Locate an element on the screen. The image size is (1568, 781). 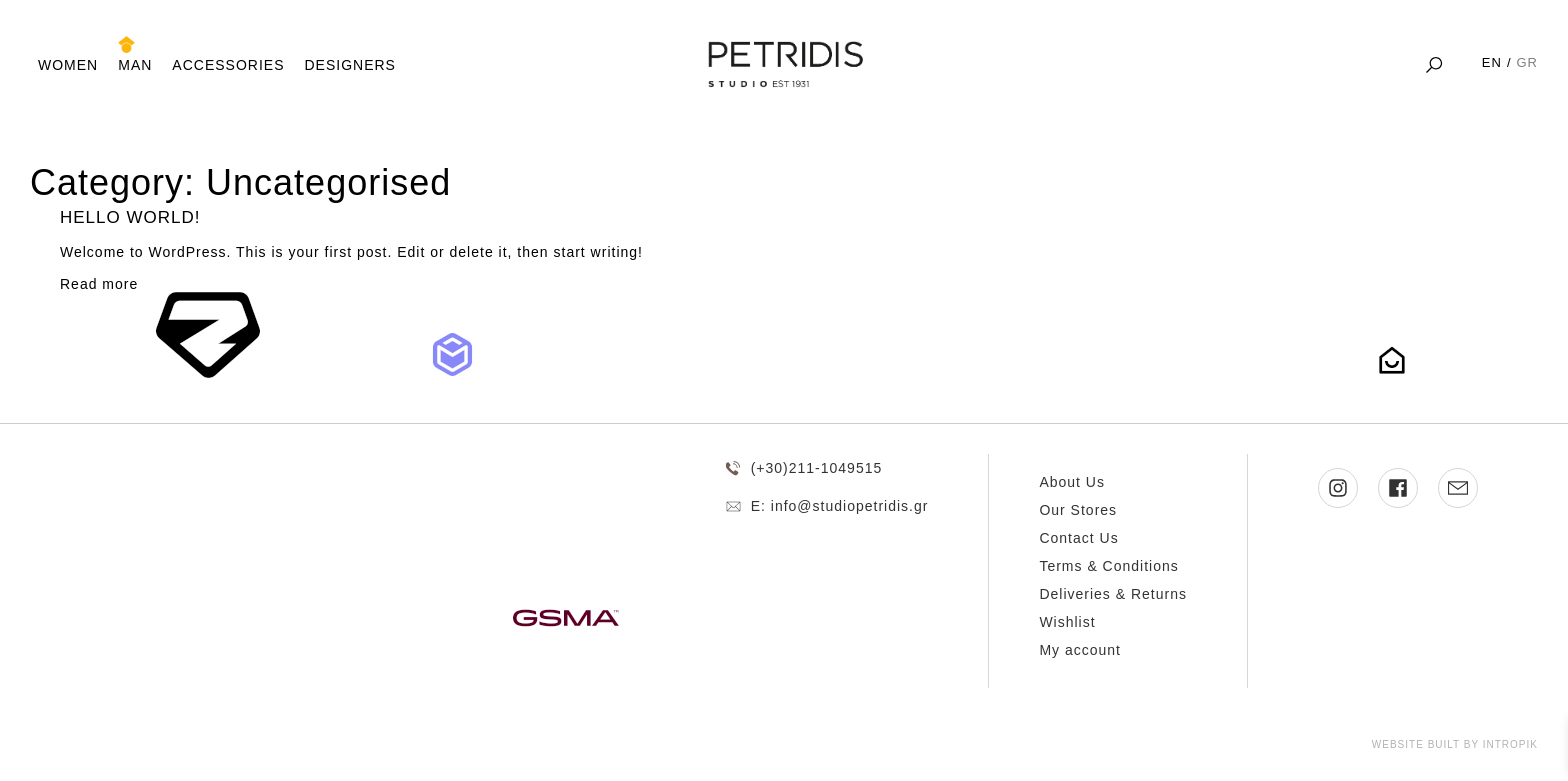
GSMA organization logo is located at coordinates (566, 618).